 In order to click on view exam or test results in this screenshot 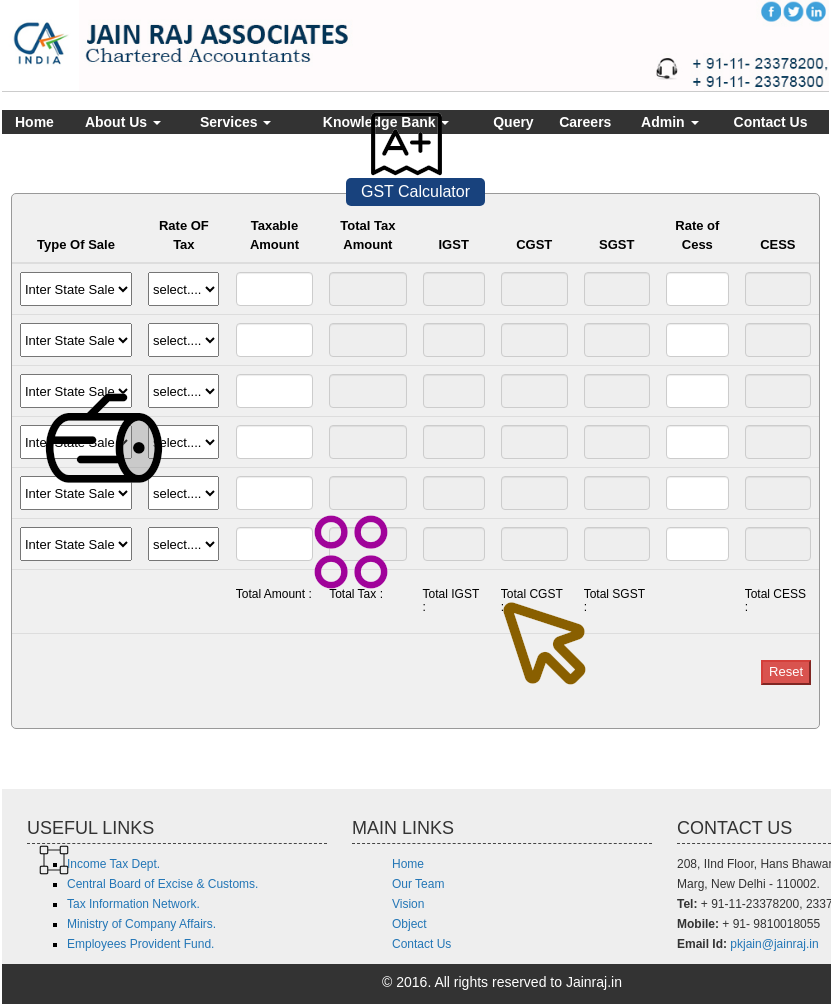, I will do `click(406, 142)`.